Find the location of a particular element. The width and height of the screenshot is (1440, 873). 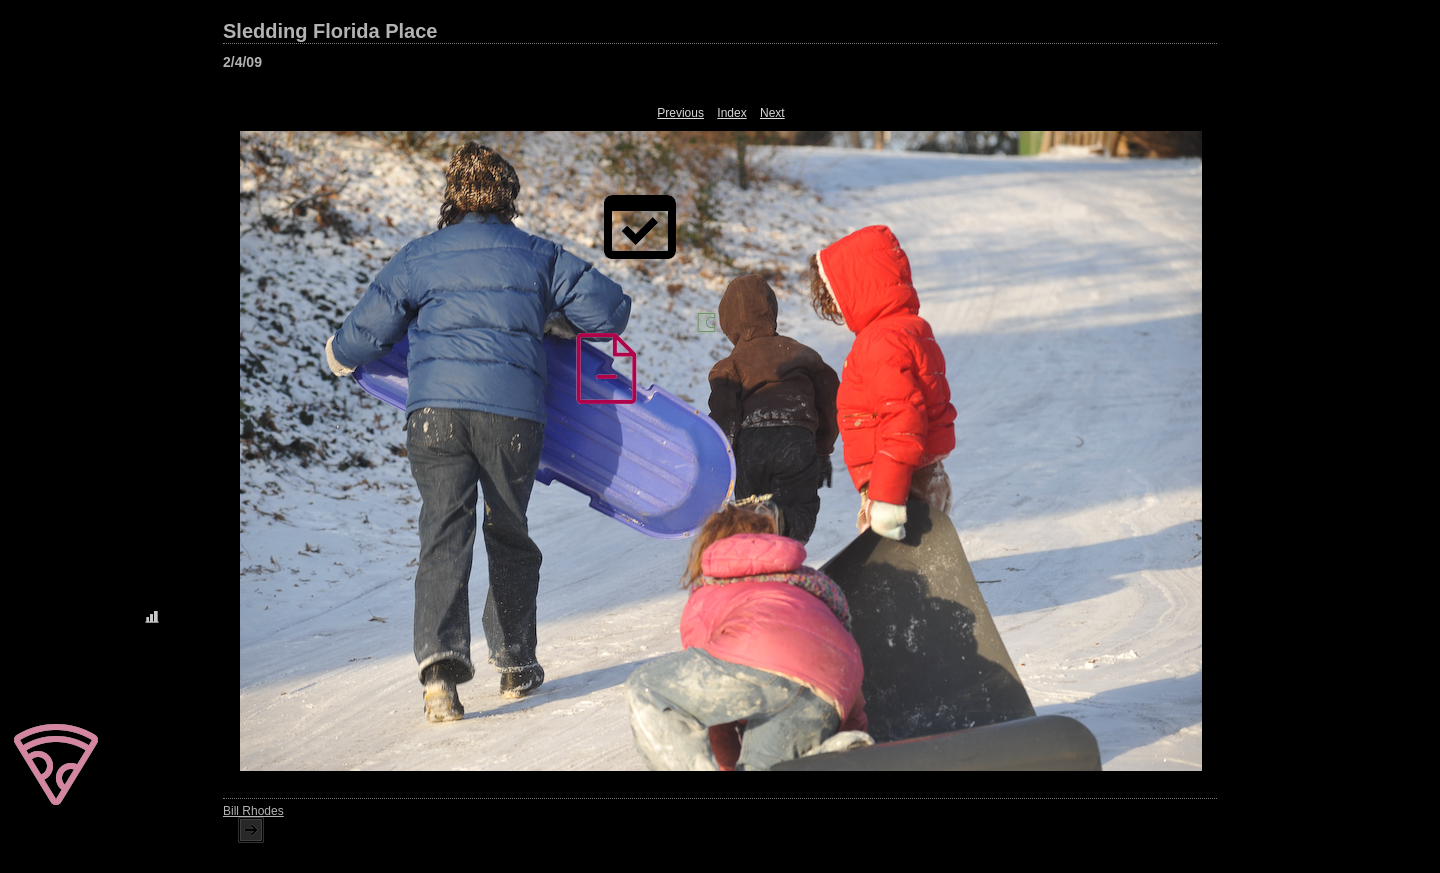

remove a file or document is located at coordinates (606, 368).